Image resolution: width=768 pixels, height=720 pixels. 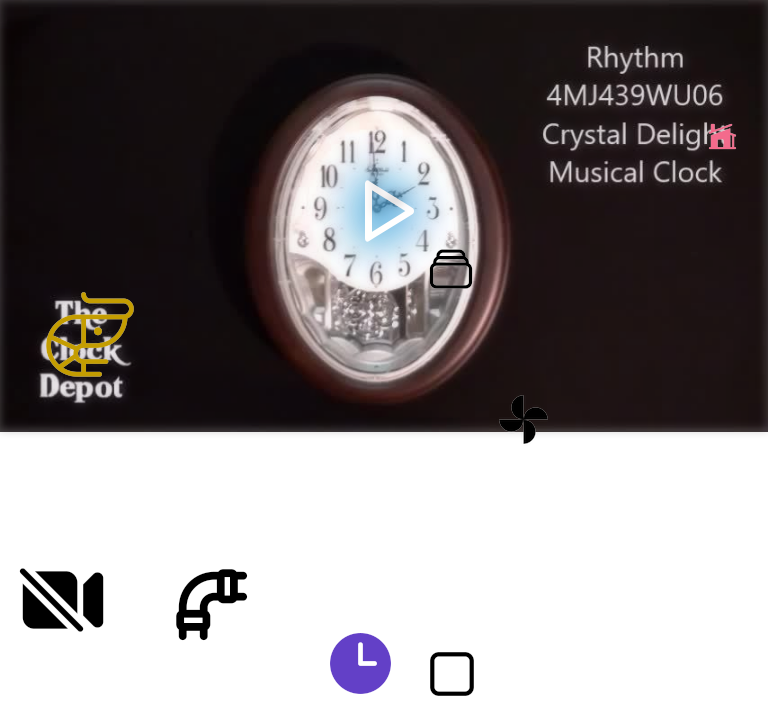 What do you see at coordinates (209, 602) in the screenshot?
I see `plumbing or pipe-related settings` at bounding box center [209, 602].